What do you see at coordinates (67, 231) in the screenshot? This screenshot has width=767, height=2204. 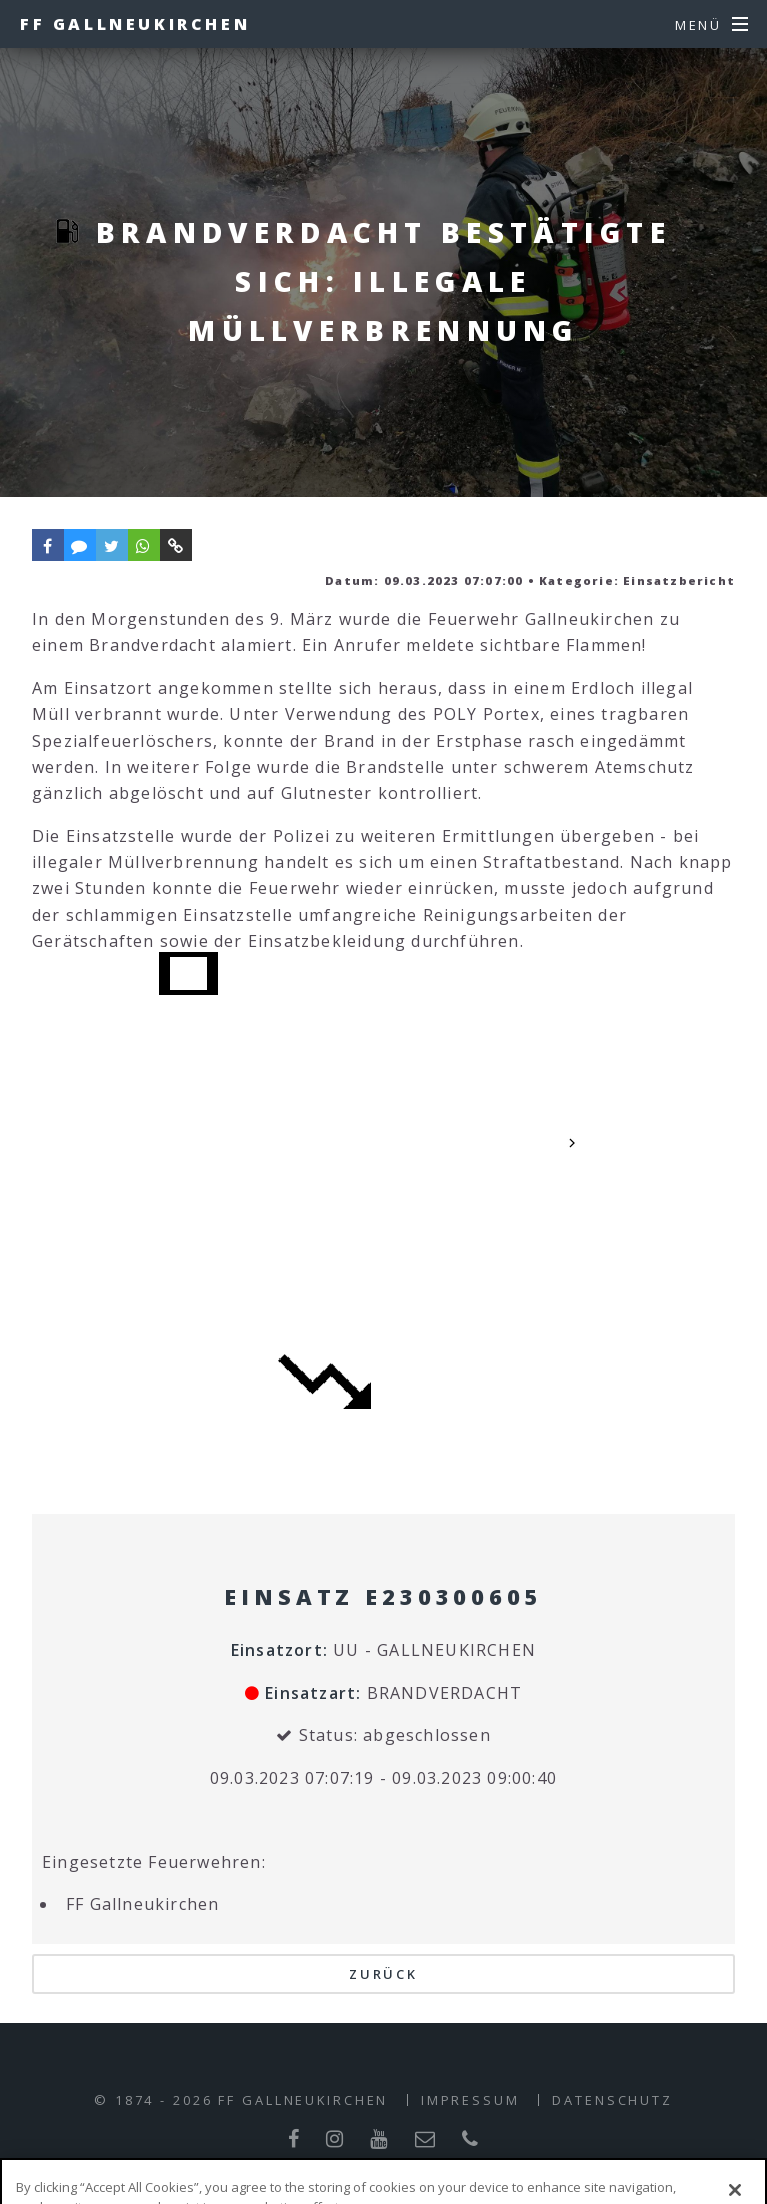 I see `find nearby gas stations` at bounding box center [67, 231].